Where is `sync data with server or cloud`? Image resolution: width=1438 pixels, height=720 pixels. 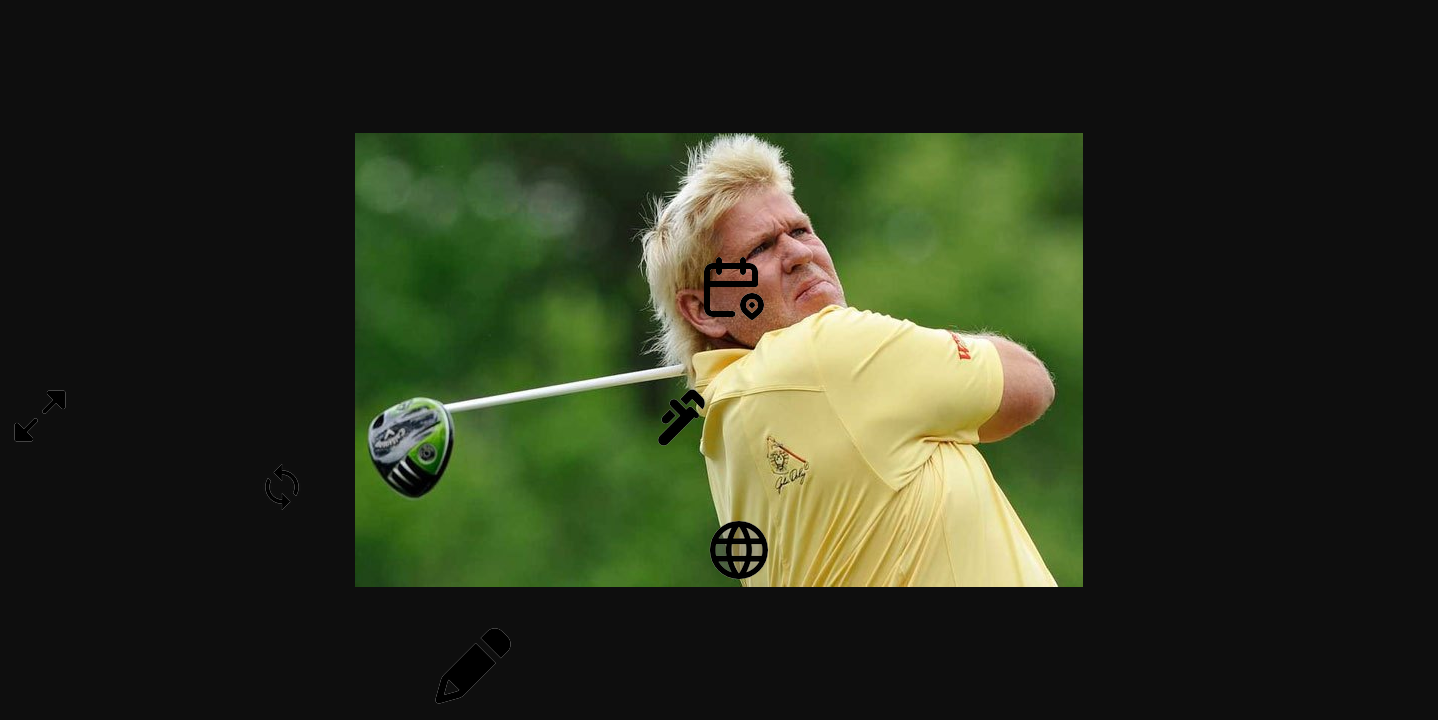 sync data with server or cloud is located at coordinates (282, 487).